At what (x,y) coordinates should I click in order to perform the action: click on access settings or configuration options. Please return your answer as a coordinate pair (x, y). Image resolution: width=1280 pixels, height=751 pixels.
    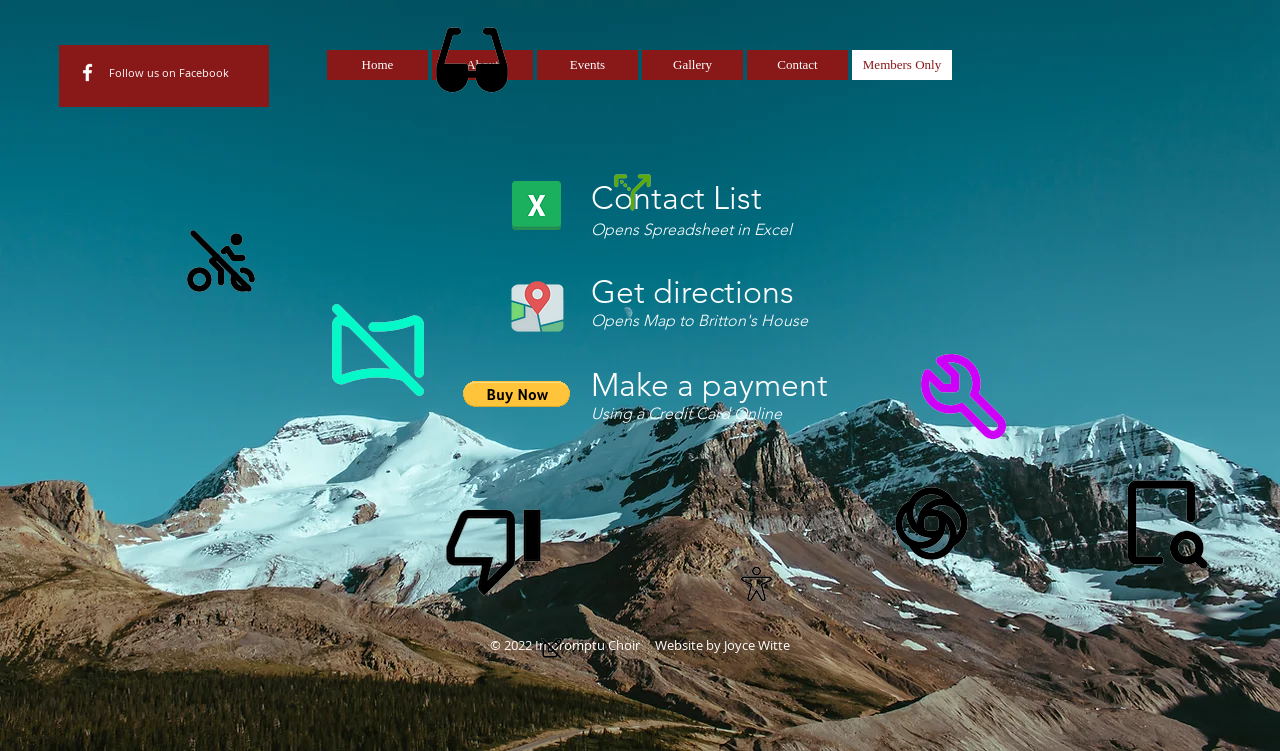
    Looking at the image, I should click on (963, 396).